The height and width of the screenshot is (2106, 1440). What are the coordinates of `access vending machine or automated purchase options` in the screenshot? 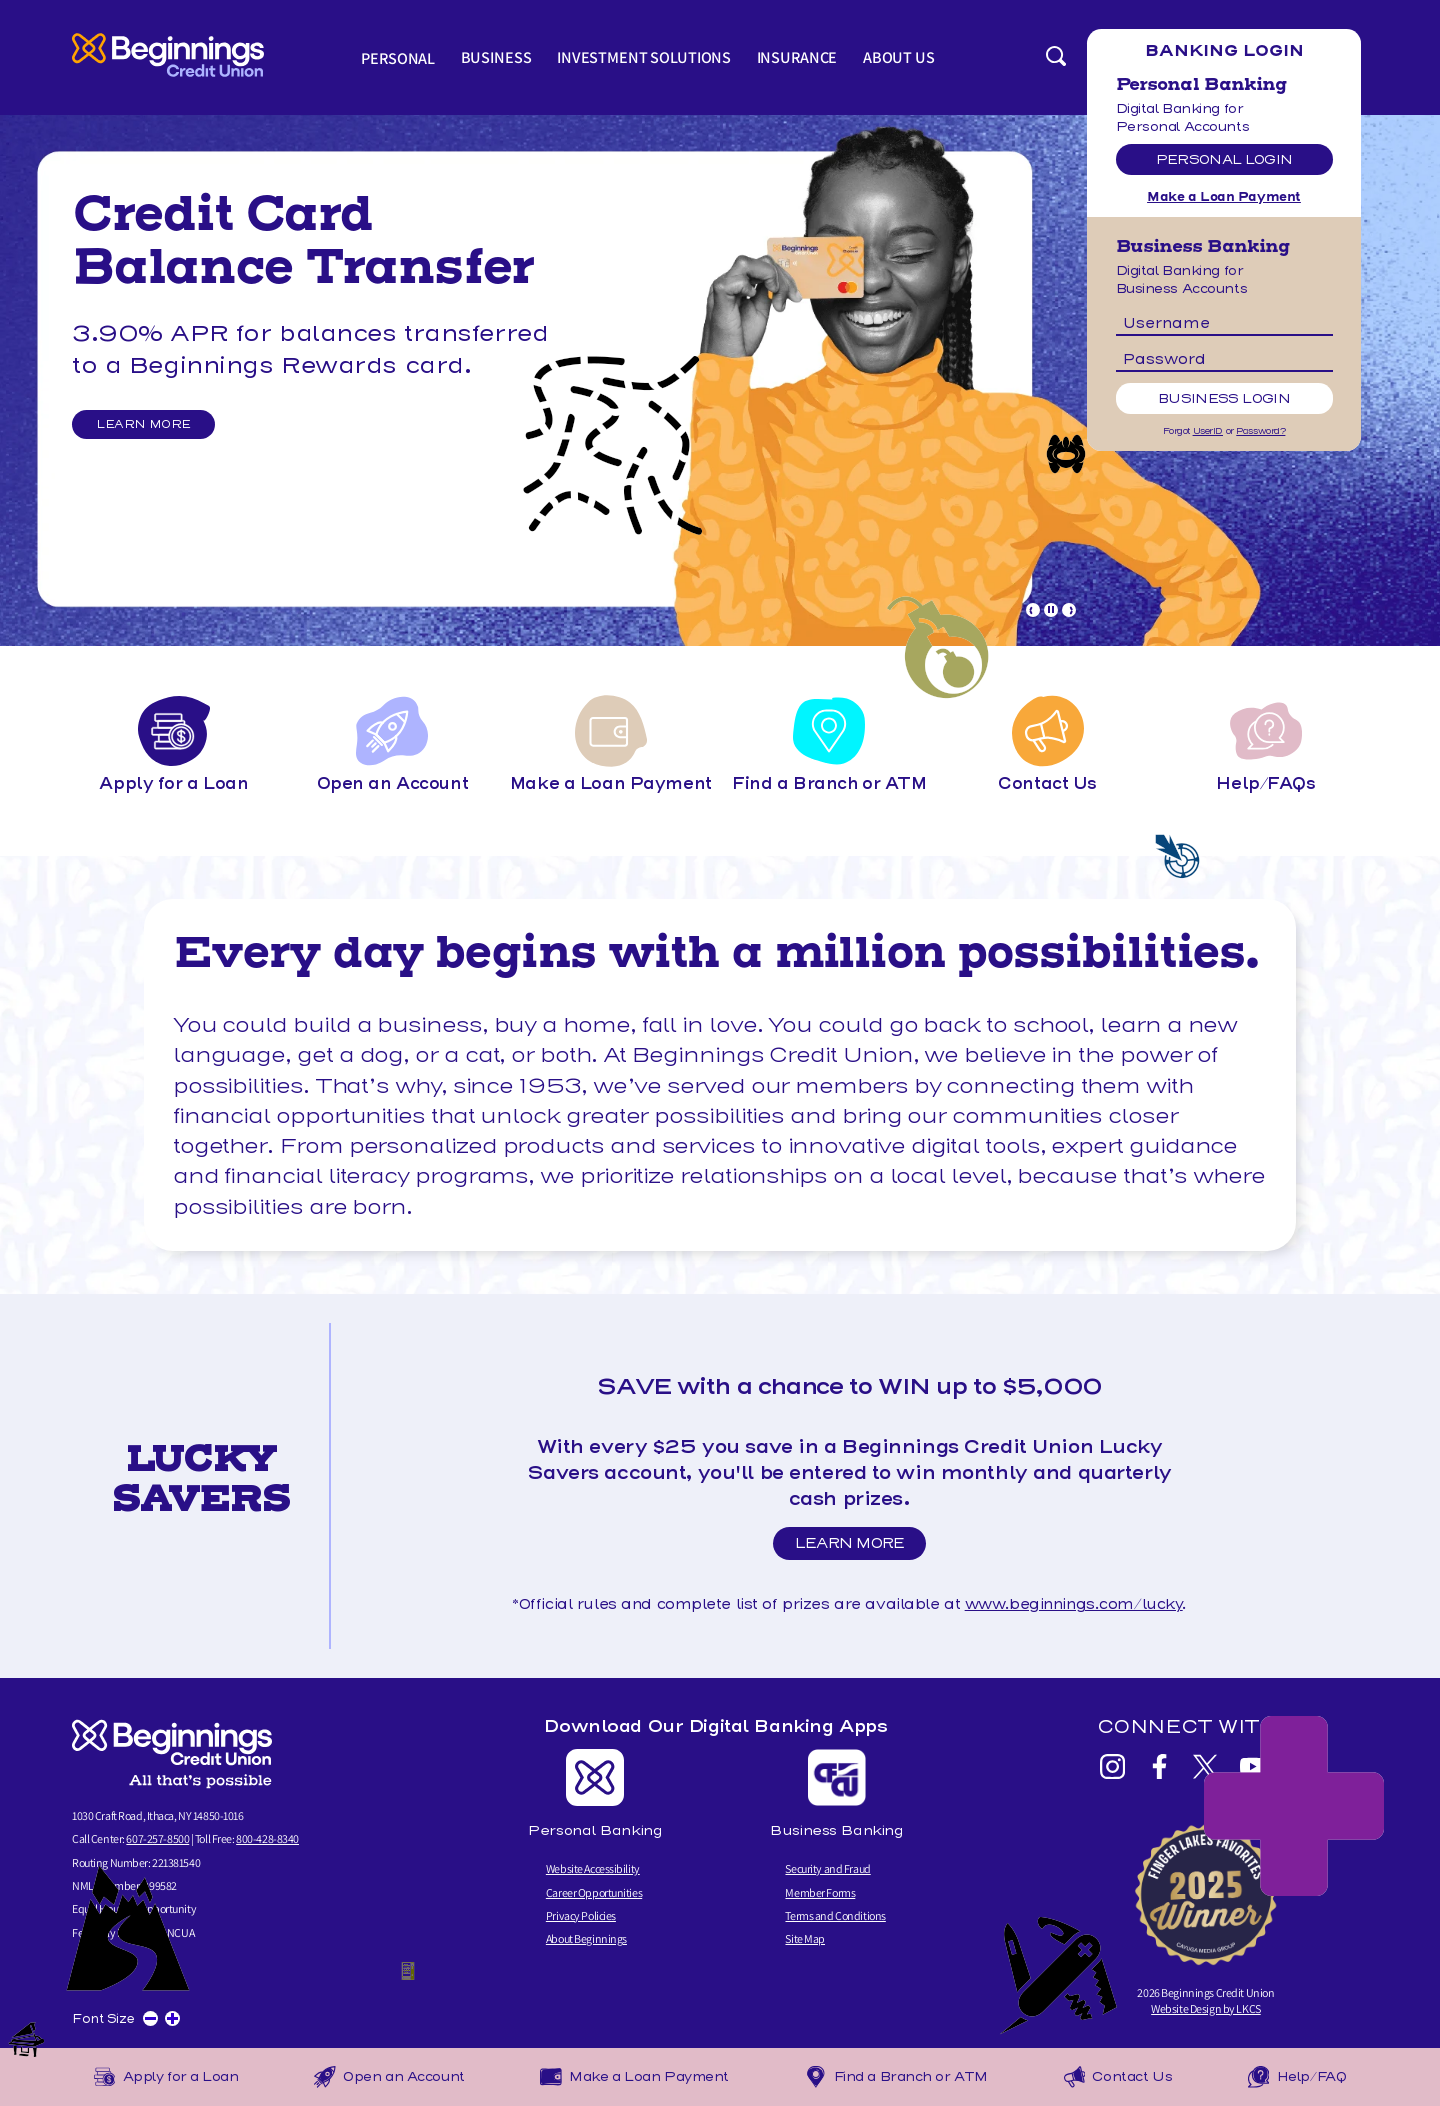 It's located at (408, 1971).